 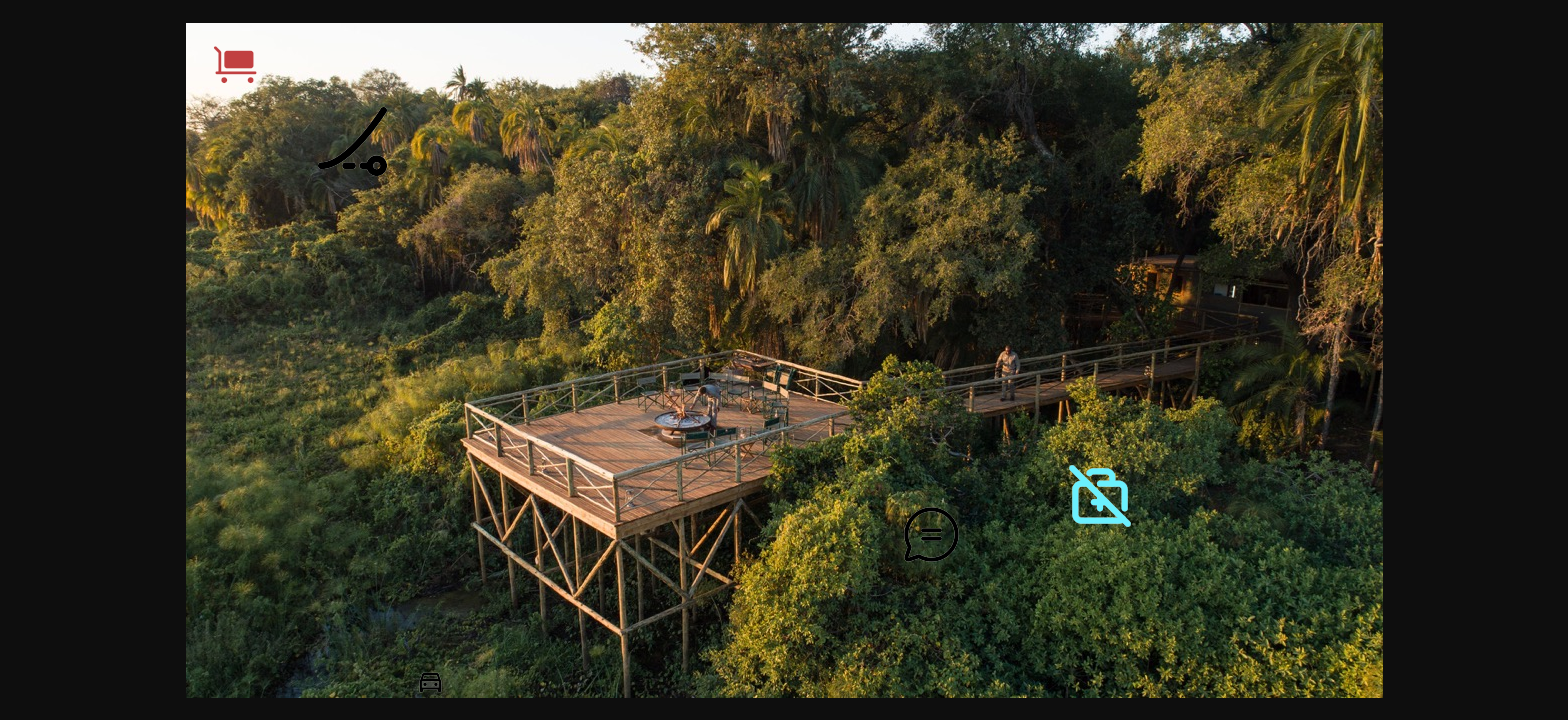 I want to click on open chat or messaging, so click(x=931, y=534).